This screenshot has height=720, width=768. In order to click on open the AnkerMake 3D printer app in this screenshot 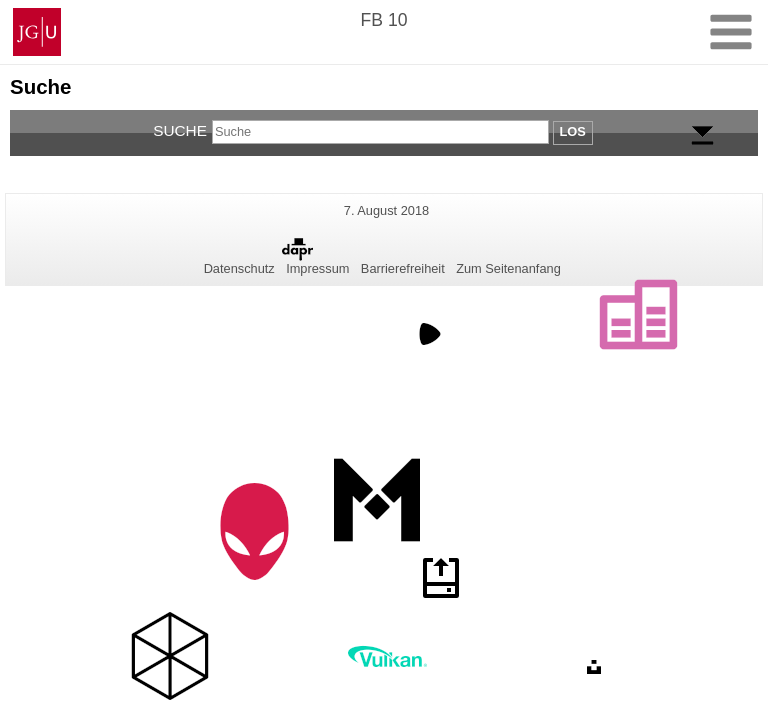, I will do `click(377, 500)`.